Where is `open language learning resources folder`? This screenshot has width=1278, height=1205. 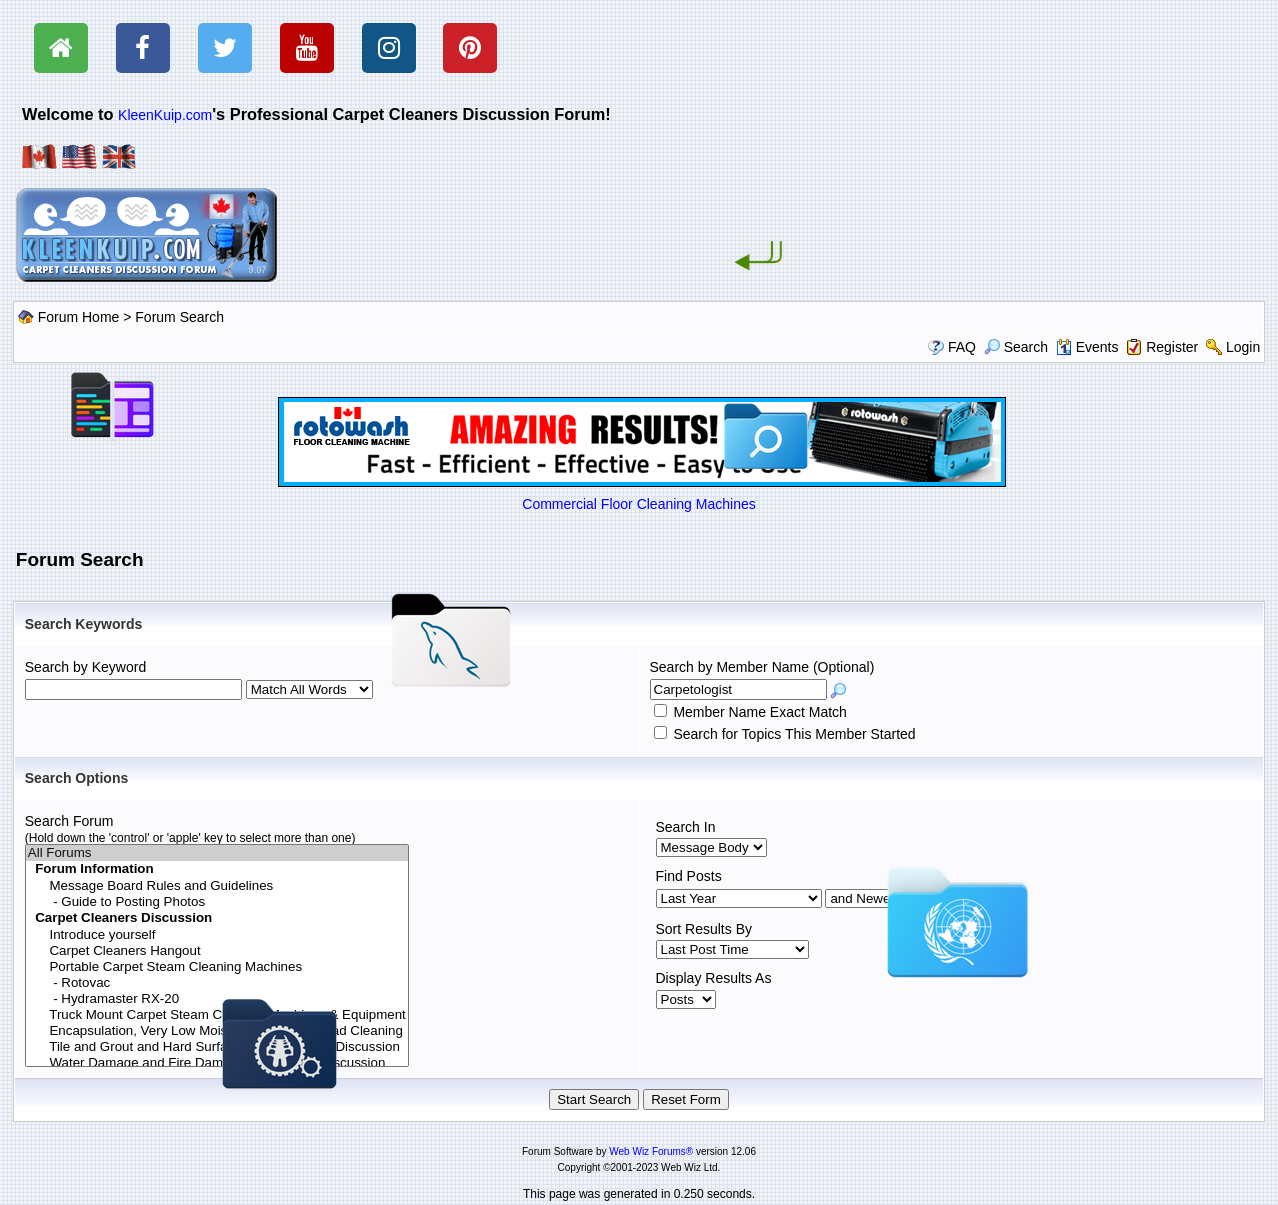 open language learning resources folder is located at coordinates (957, 926).